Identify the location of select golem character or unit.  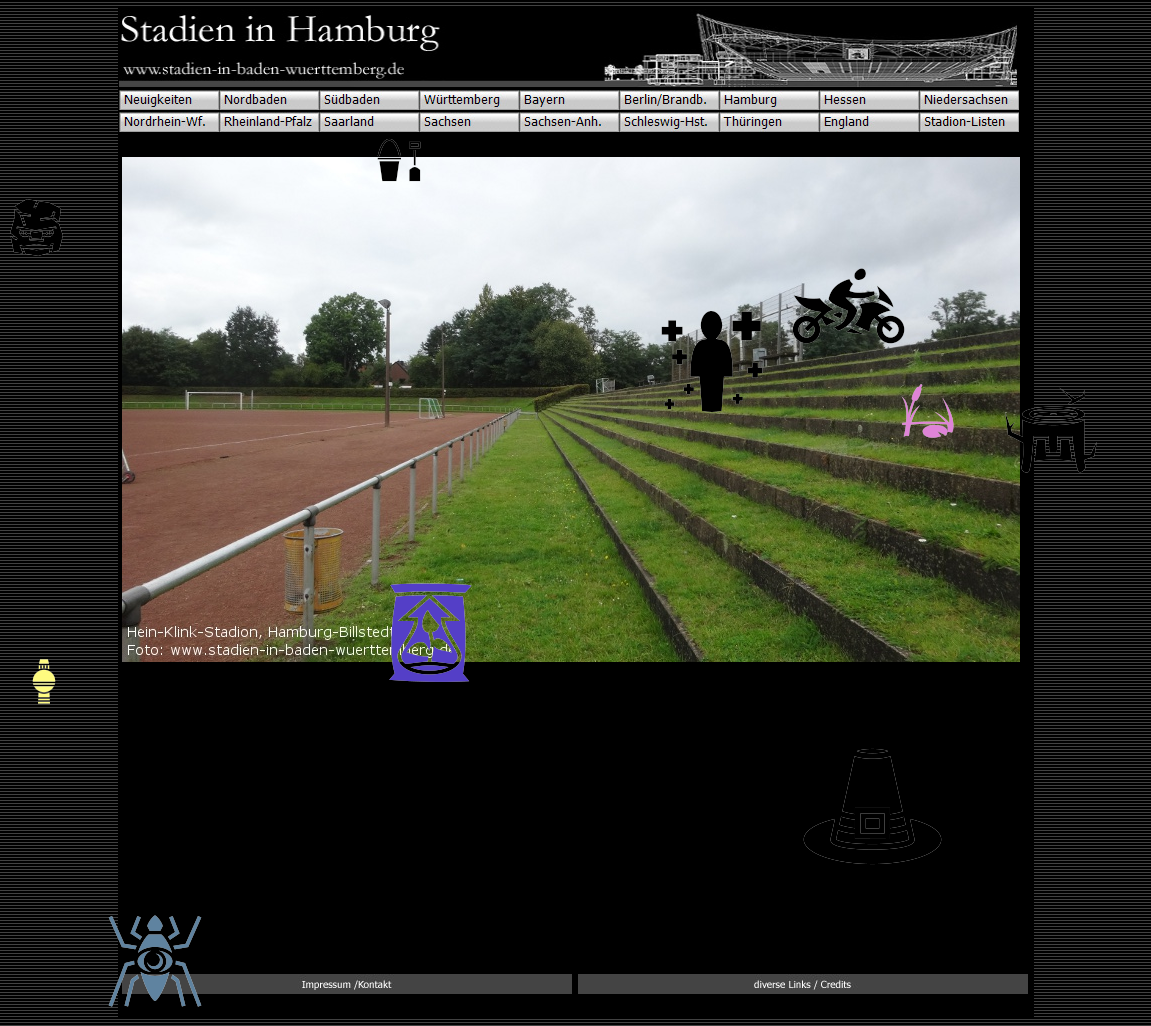
(36, 227).